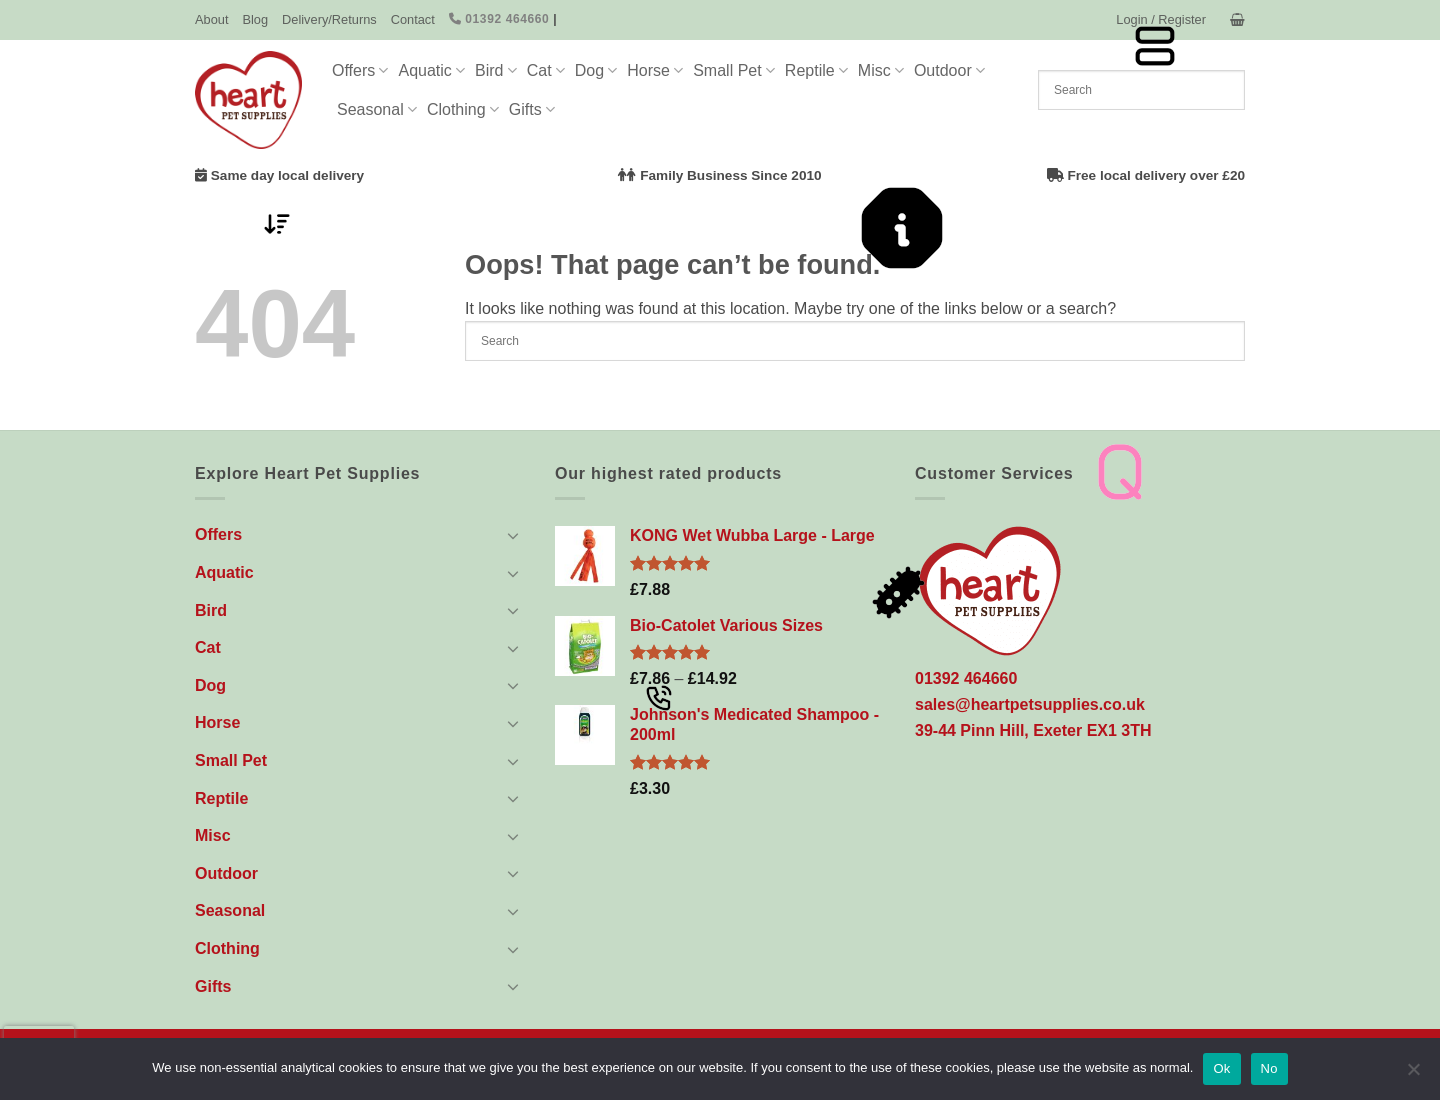  I want to click on indicates microbiology or bacterial content, so click(898, 592).